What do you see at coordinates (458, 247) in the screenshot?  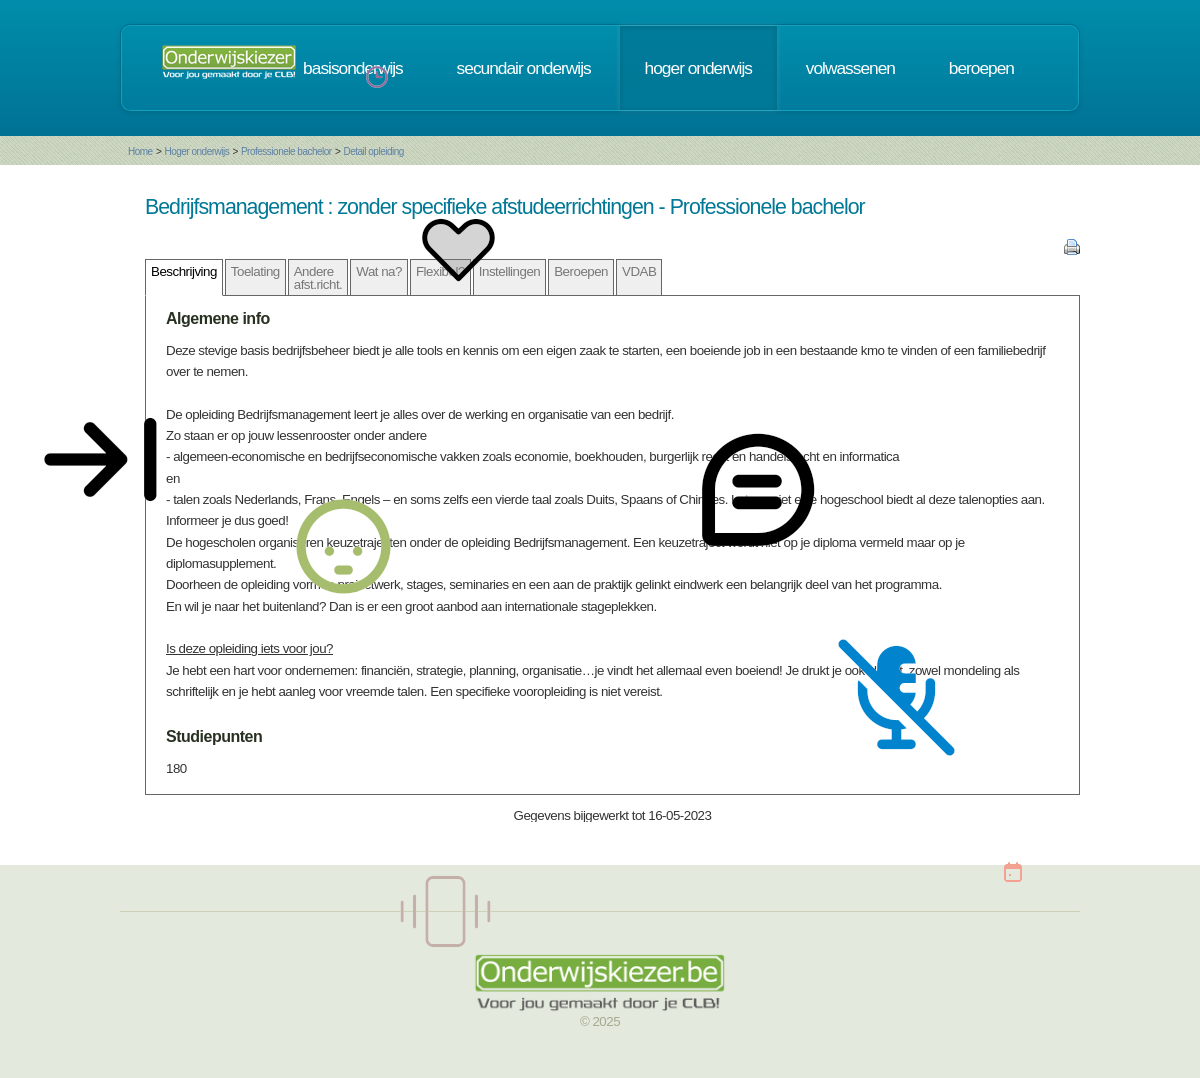 I see `add to favorites` at bounding box center [458, 247].